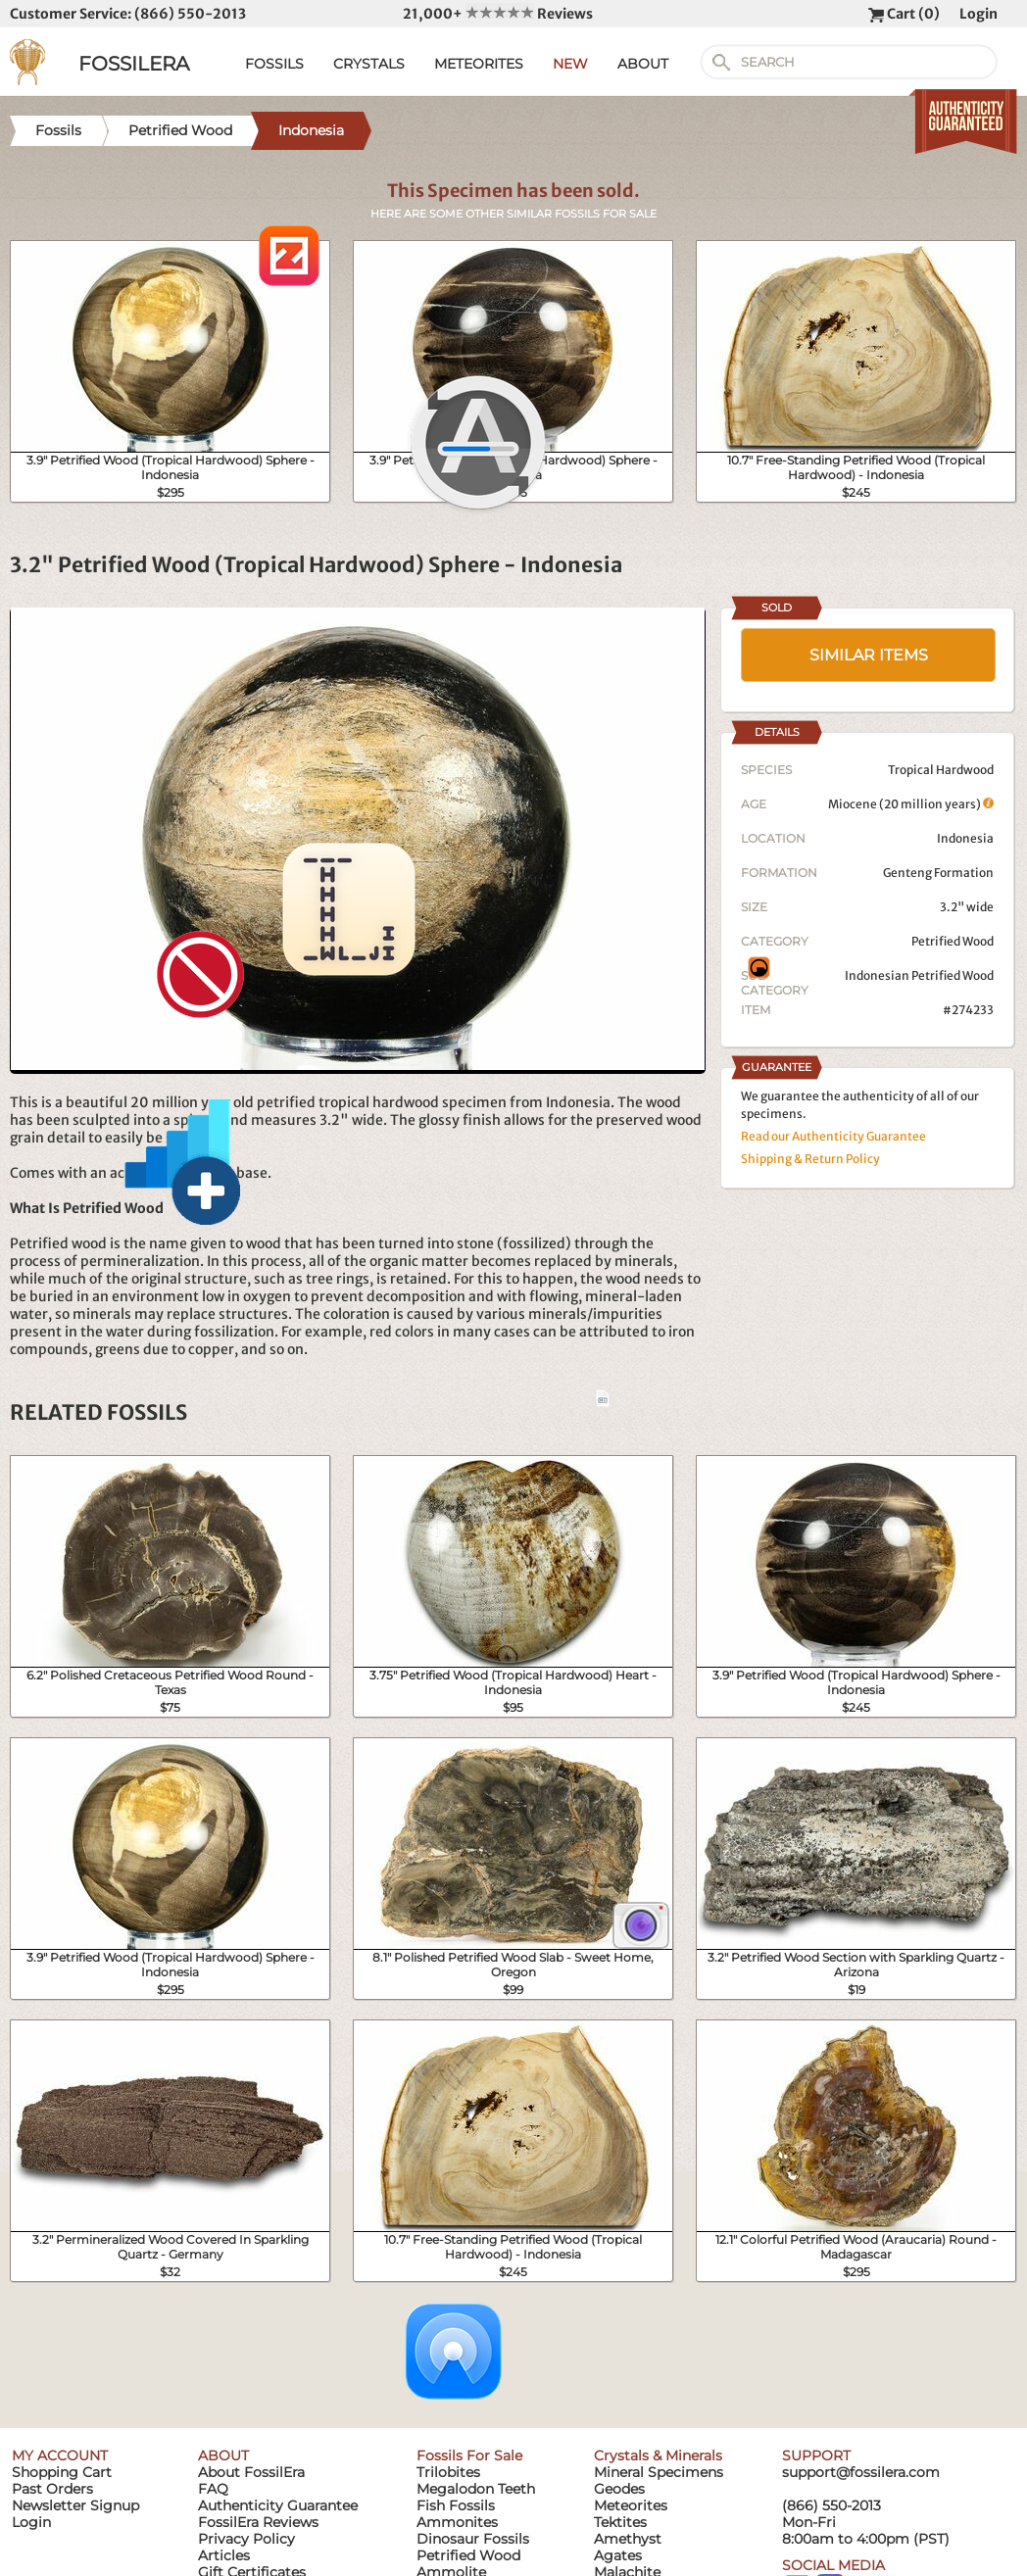  I want to click on launch the Black Mesa game application, so click(758, 967).